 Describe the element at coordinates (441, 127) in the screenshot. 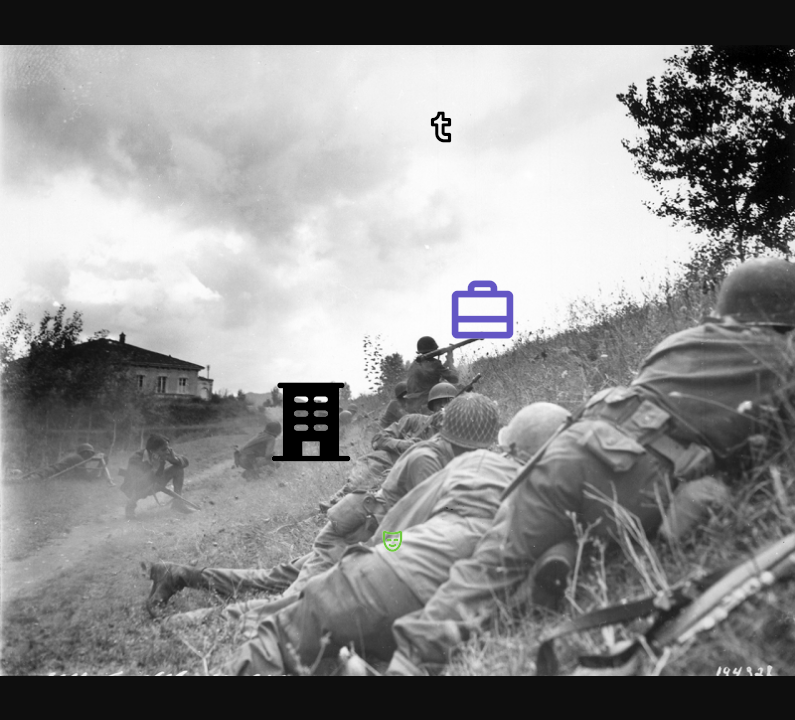

I see `open tumblr app` at that location.